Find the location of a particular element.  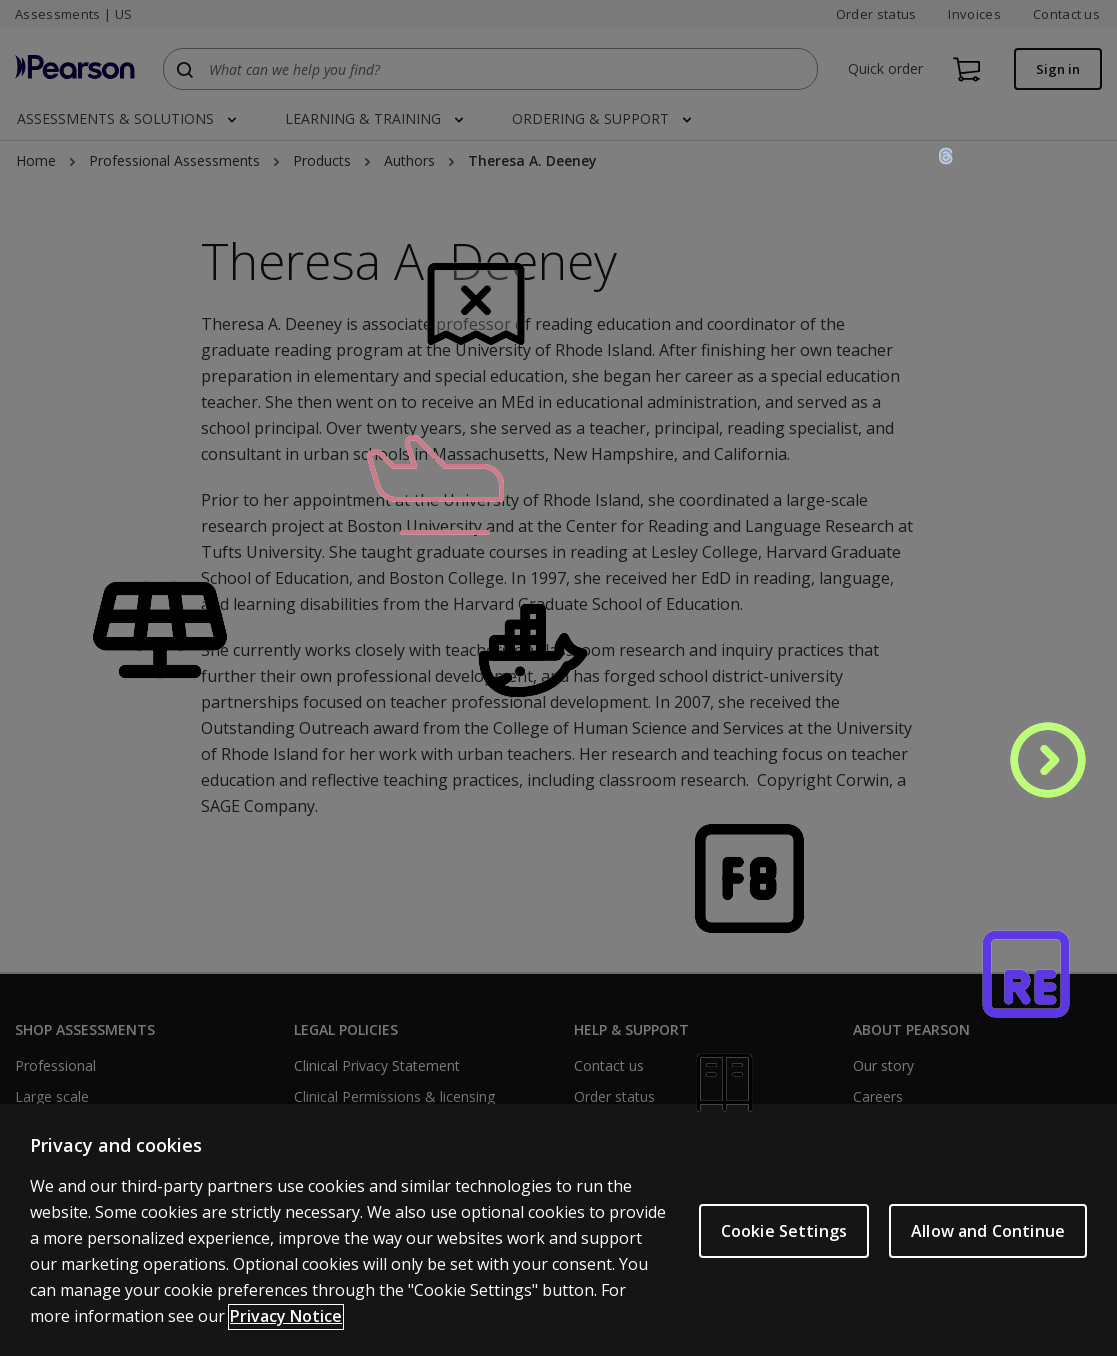

select function key F8 is located at coordinates (749, 878).